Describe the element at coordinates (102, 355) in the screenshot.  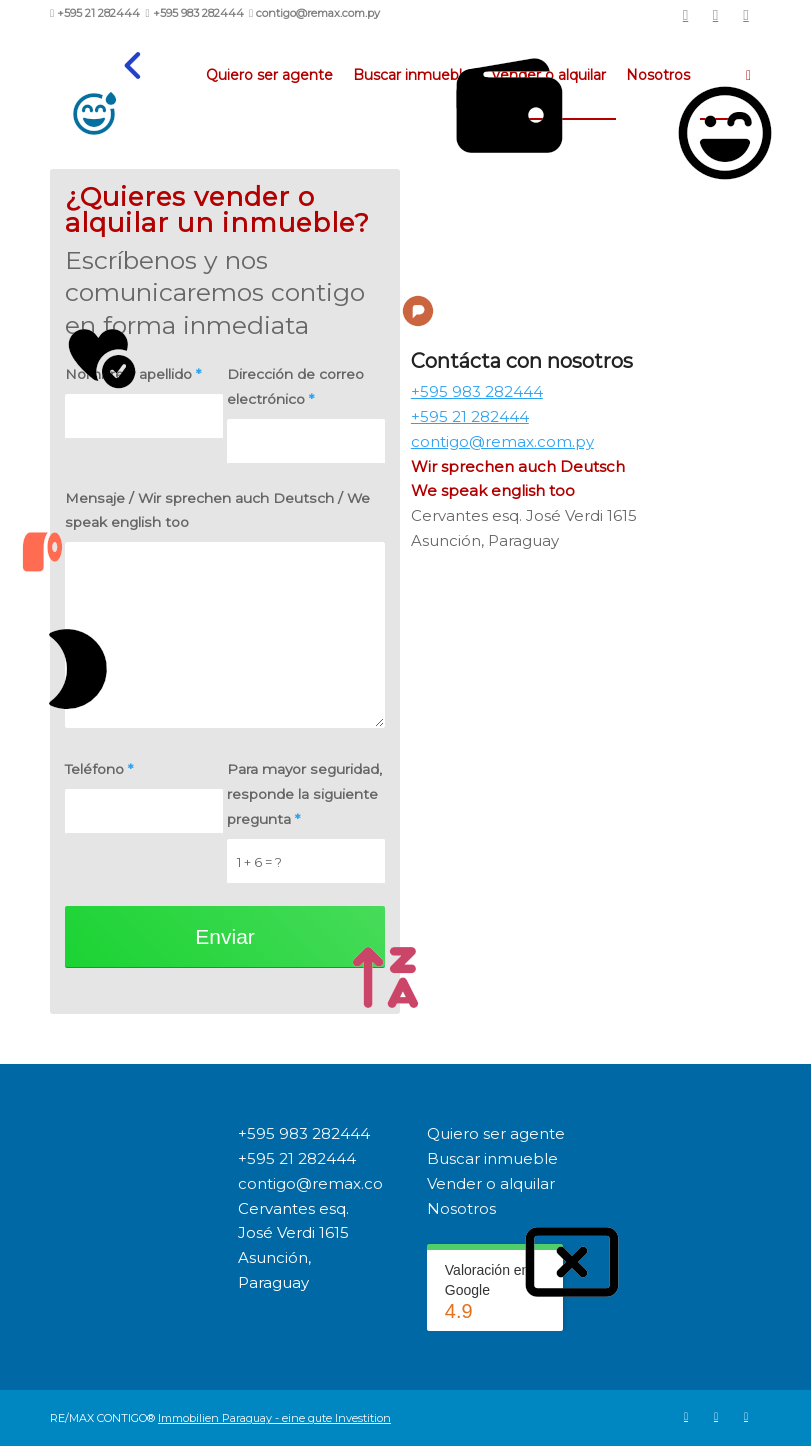
I see `item added to favorites successfully` at that location.